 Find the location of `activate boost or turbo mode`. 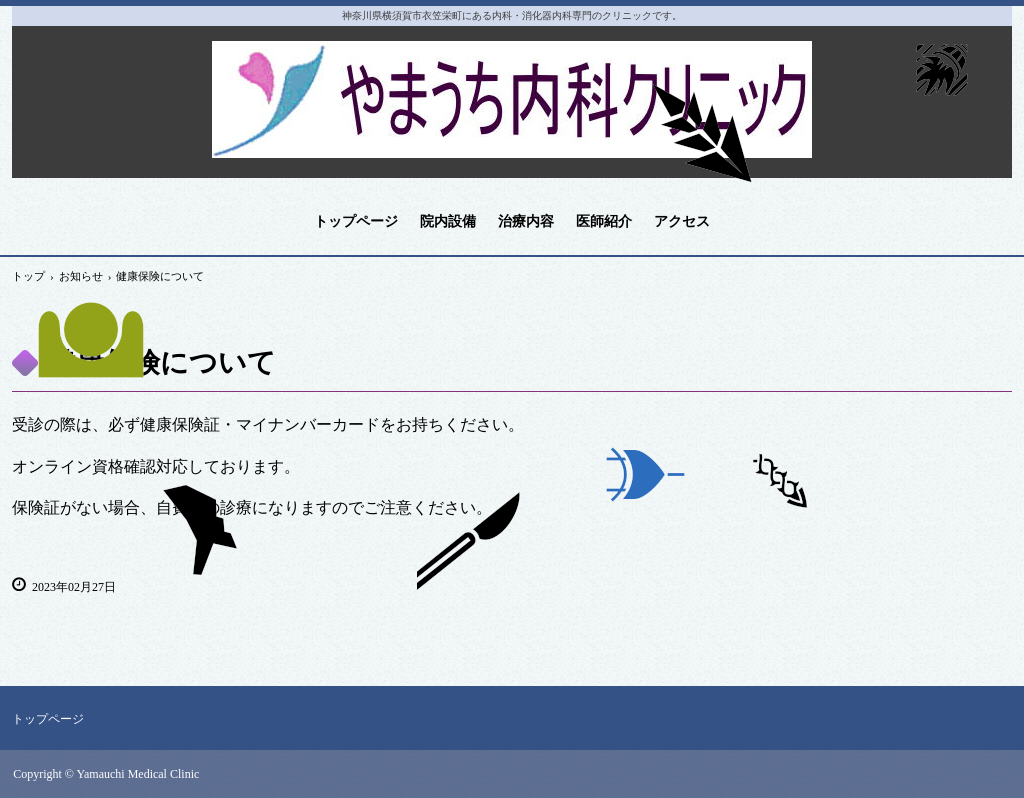

activate boost or turbo mode is located at coordinates (942, 70).